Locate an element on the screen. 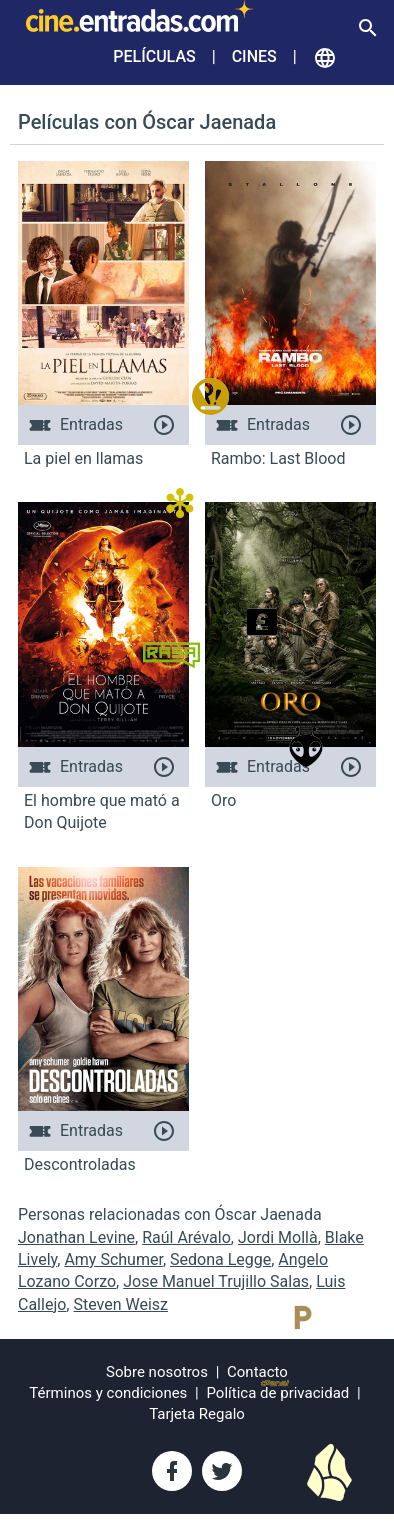 The width and height of the screenshot is (394, 1537). indicates a parking area or facility is located at coordinates (302, 1317).